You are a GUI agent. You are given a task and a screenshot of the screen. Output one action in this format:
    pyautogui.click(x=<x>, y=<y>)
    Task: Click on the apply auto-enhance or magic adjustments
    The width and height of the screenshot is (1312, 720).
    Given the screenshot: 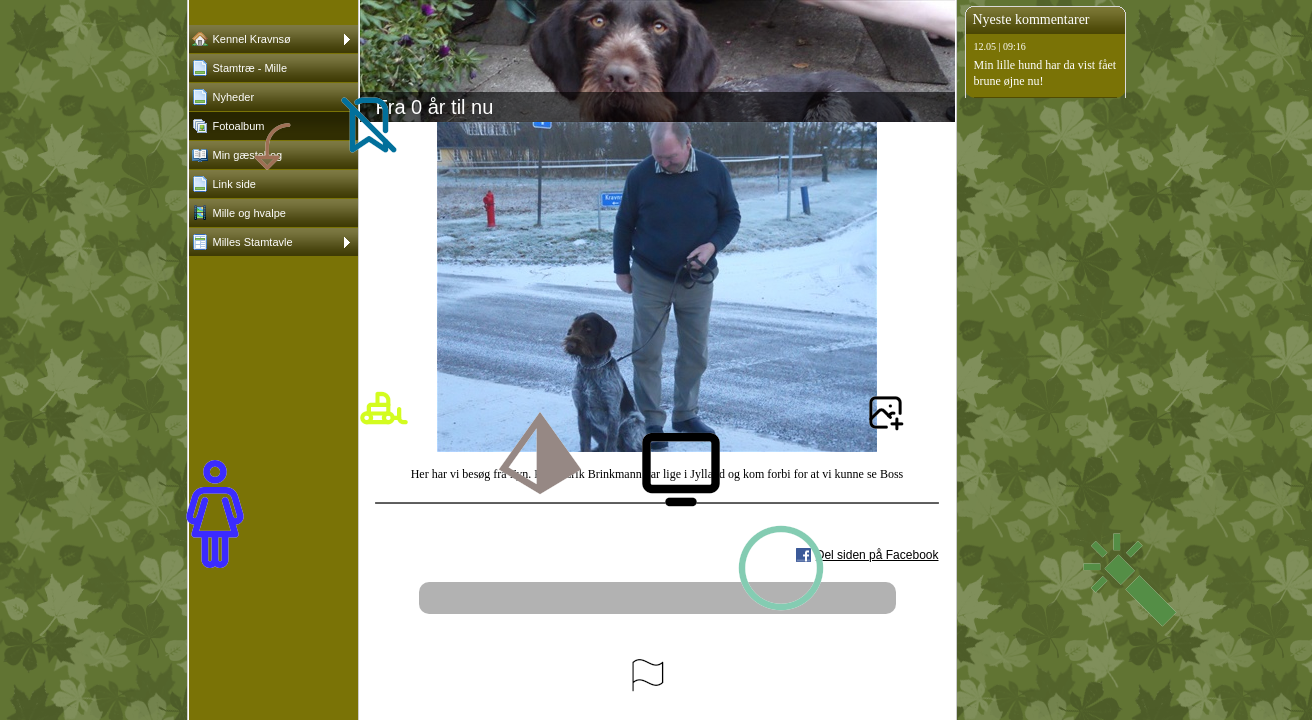 What is the action you would take?
    pyautogui.click(x=1130, y=580)
    